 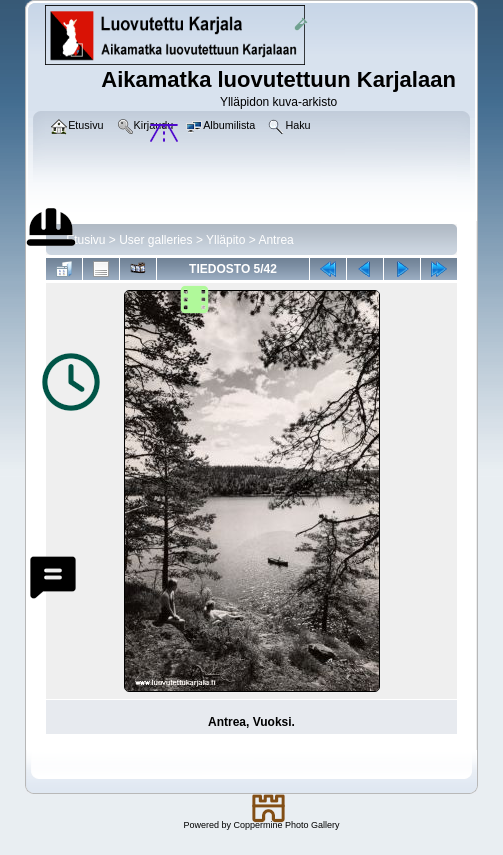 I want to click on view directions or navigation, so click(x=164, y=133).